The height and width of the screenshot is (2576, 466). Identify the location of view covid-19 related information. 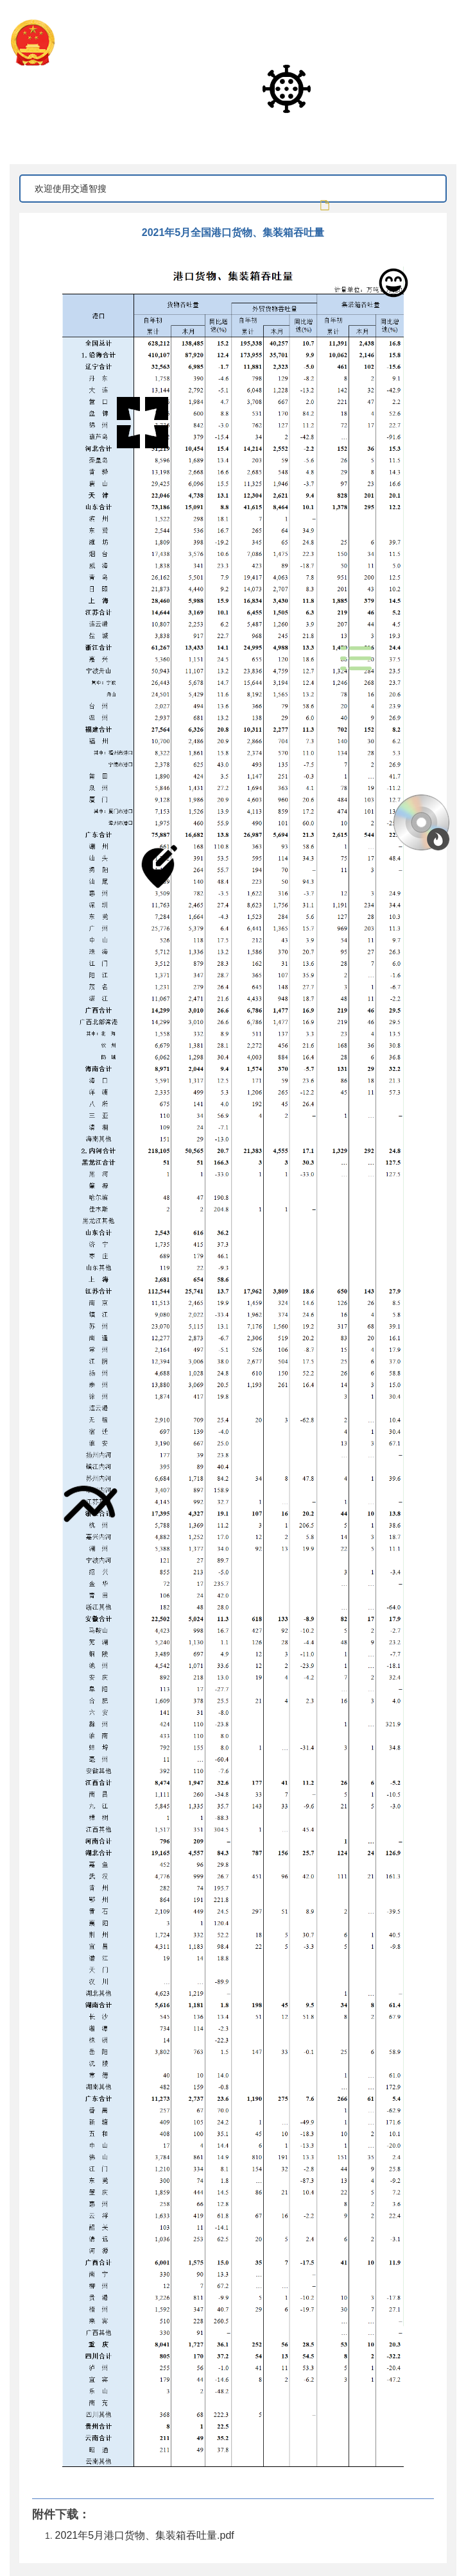
(286, 88).